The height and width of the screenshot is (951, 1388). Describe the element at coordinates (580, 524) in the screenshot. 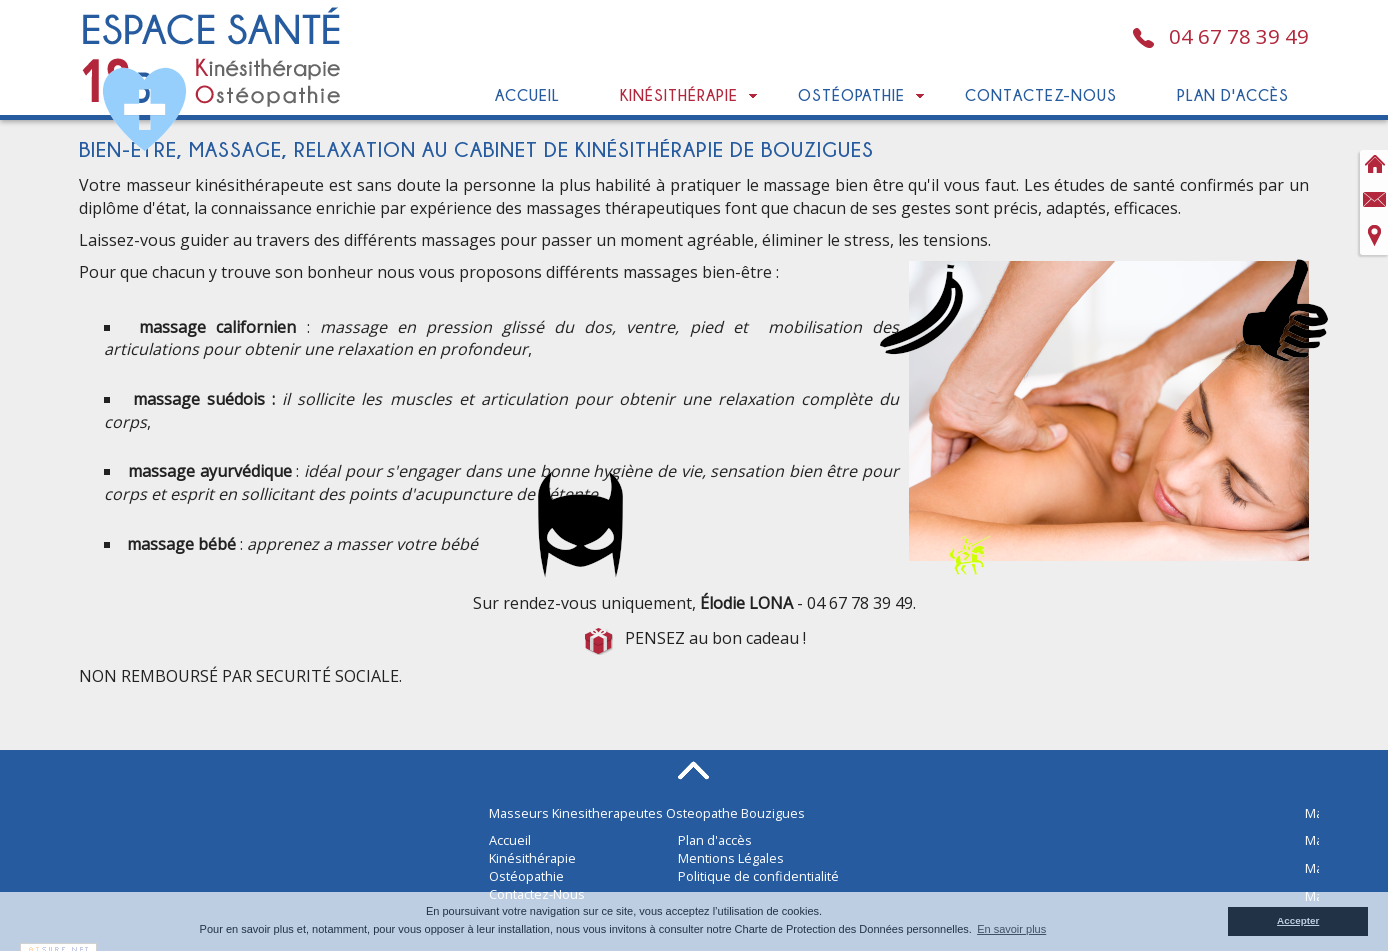

I see `select batman or superhero character` at that location.